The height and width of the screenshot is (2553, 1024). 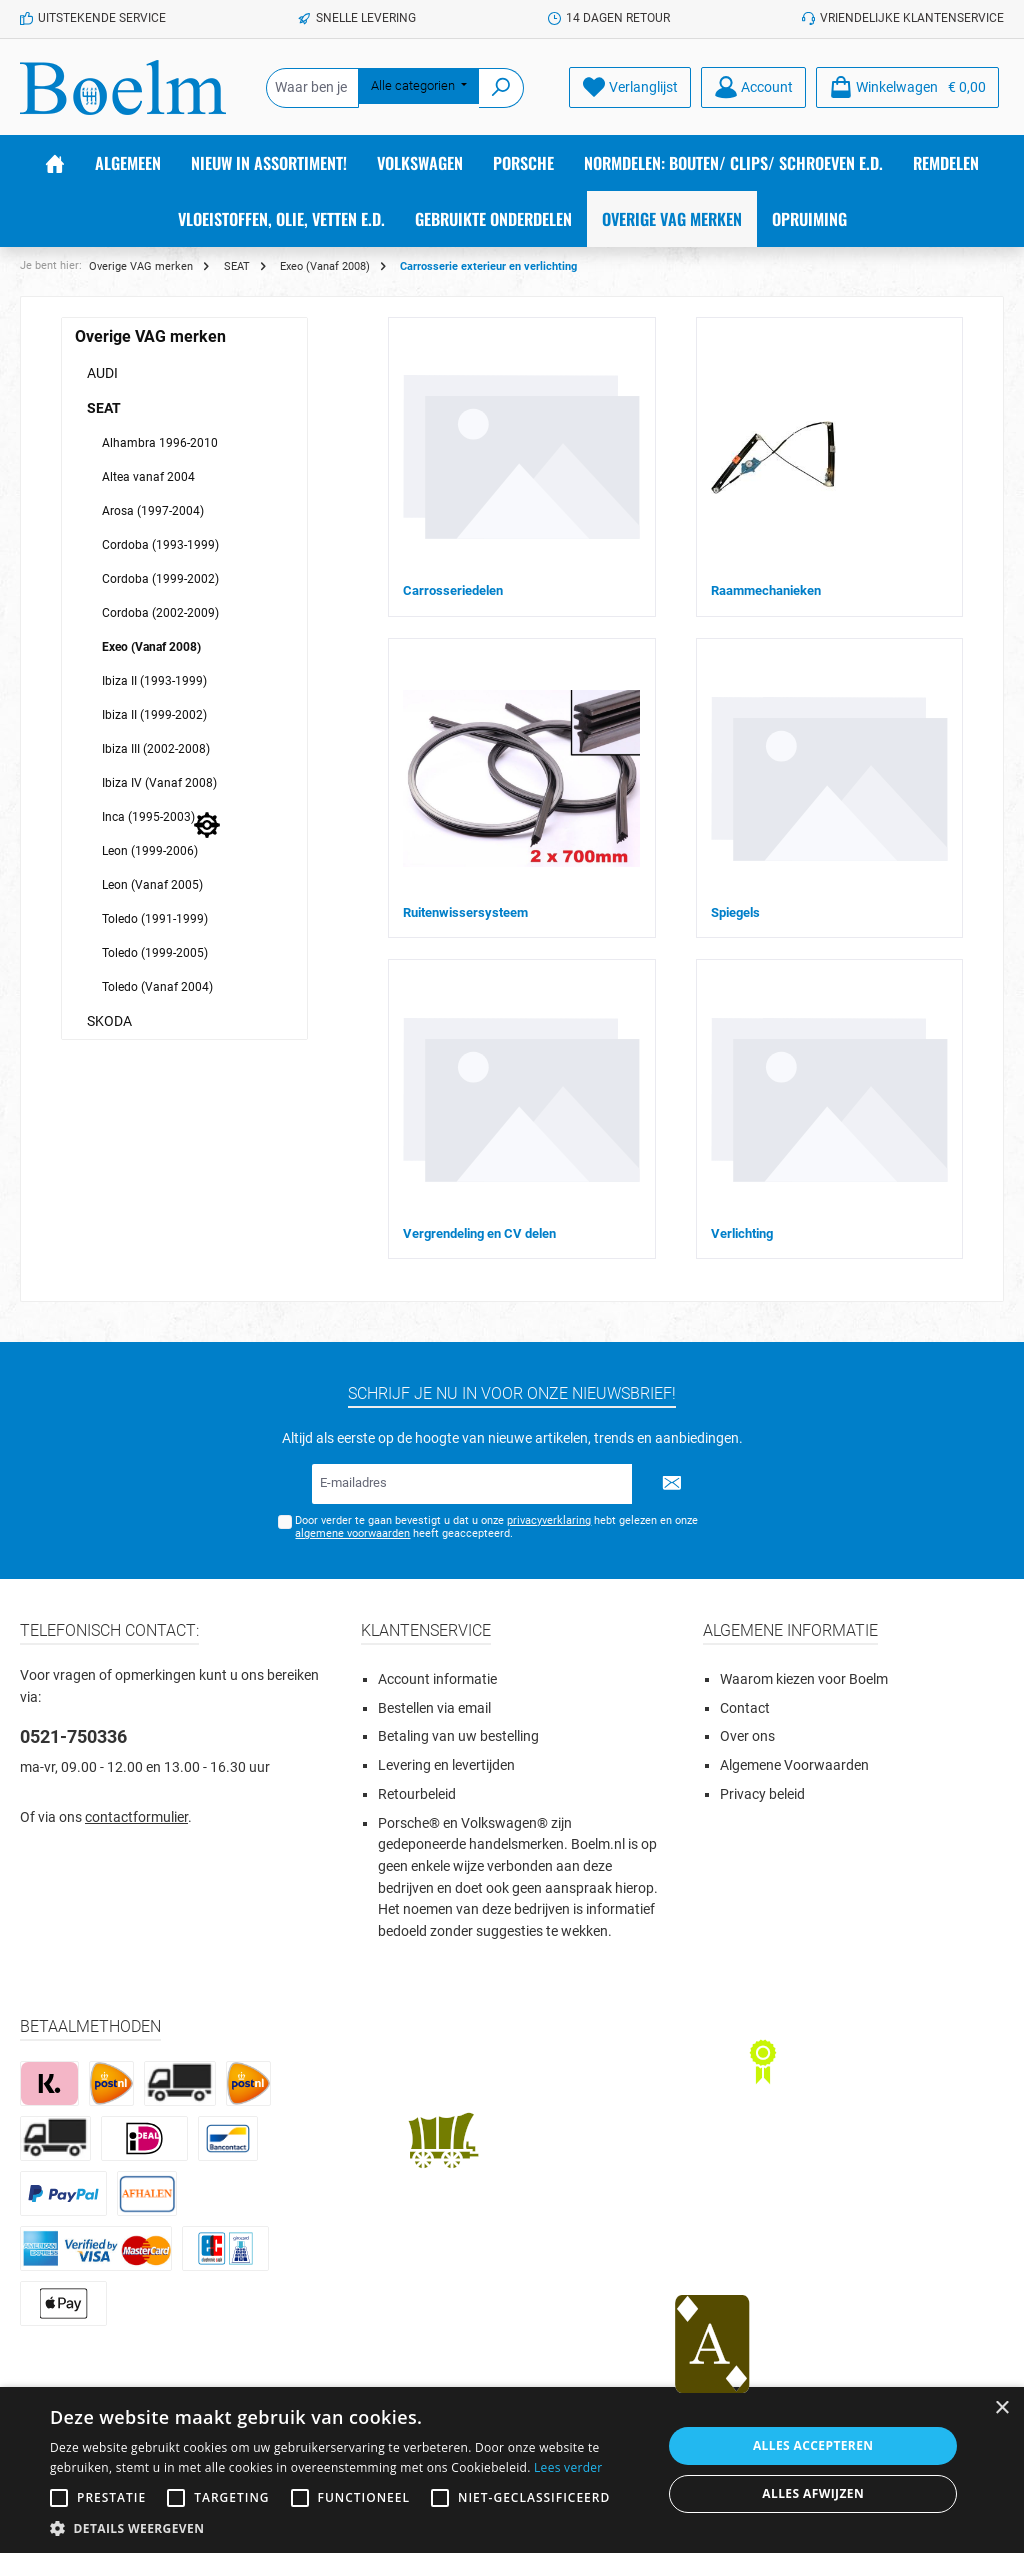 What do you see at coordinates (712, 2344) in the screenshot?
I see `play a card game or access casino games` at bounding box center [712, 2344].